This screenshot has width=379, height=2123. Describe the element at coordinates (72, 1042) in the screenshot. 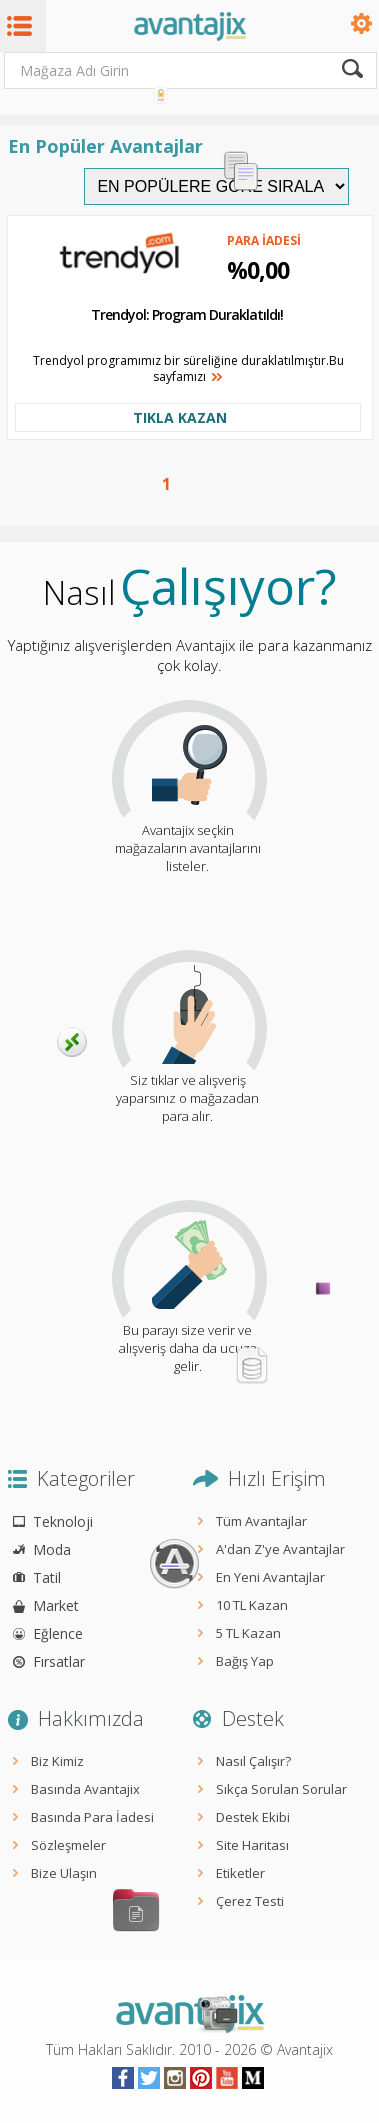

I see `indicates file or folder is syncing` at that location.